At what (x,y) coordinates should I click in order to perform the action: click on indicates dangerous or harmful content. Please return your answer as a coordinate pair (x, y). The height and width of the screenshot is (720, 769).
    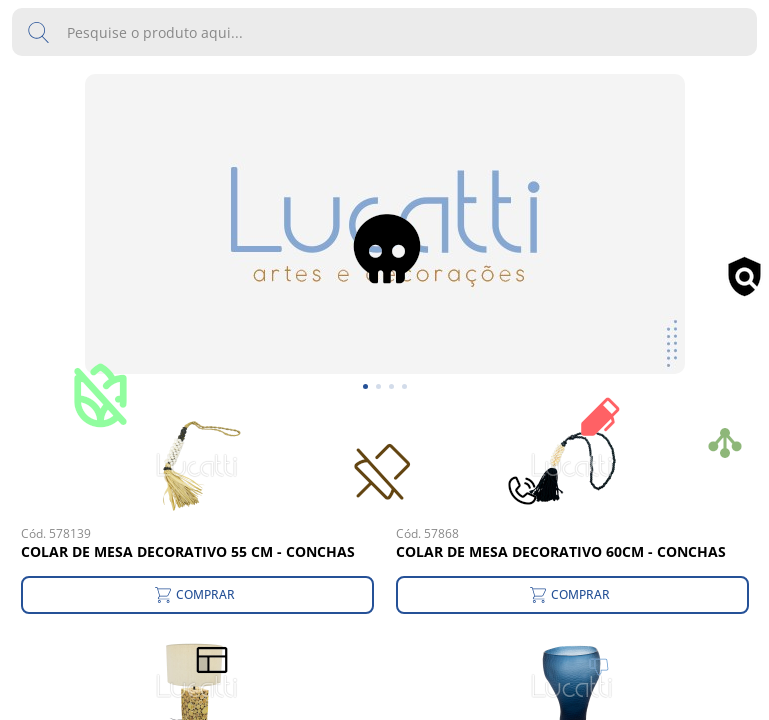
    Looking at the image, I should click on (387, 250).